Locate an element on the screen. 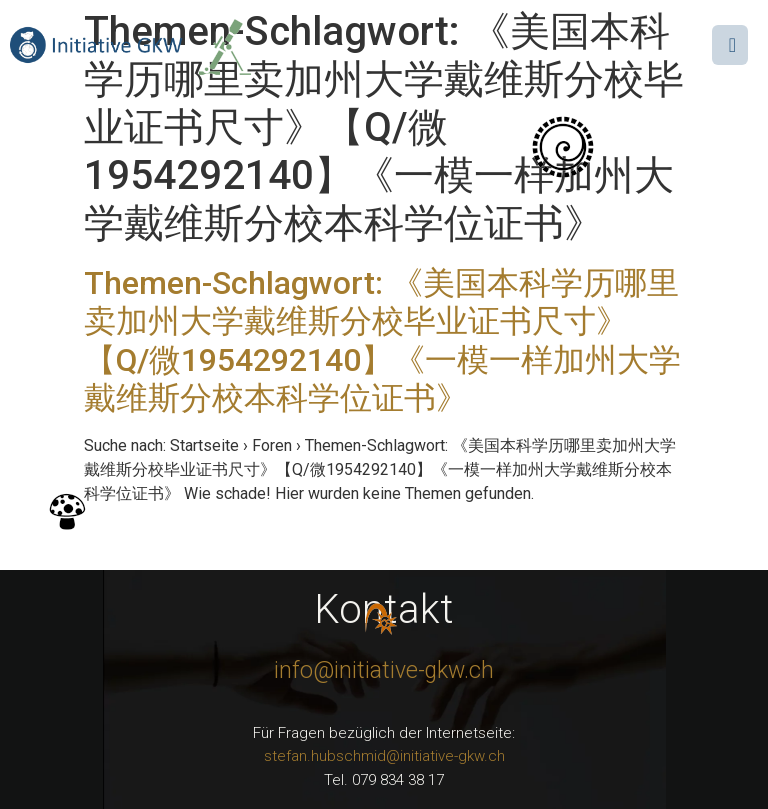 This screenshot has height=809, width=768. mortar weapon icon for military or strategy games is located at coordinates (225, 47).